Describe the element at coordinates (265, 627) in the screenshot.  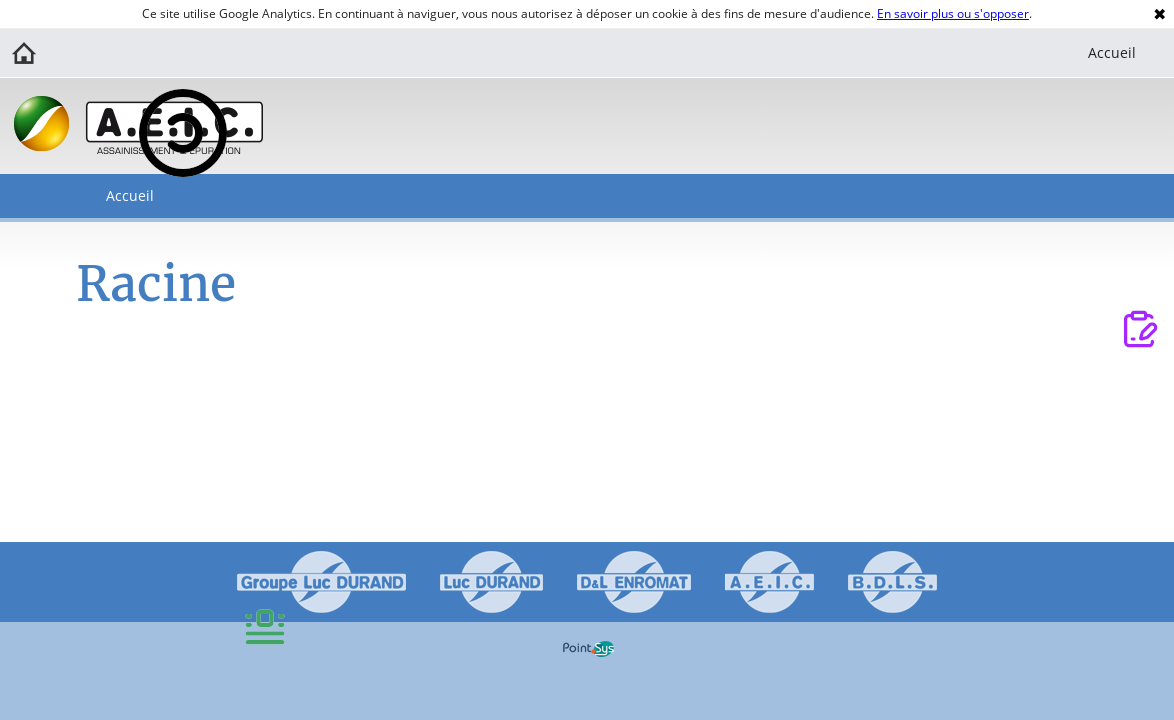
I see `center-align an element within its container` at that location.